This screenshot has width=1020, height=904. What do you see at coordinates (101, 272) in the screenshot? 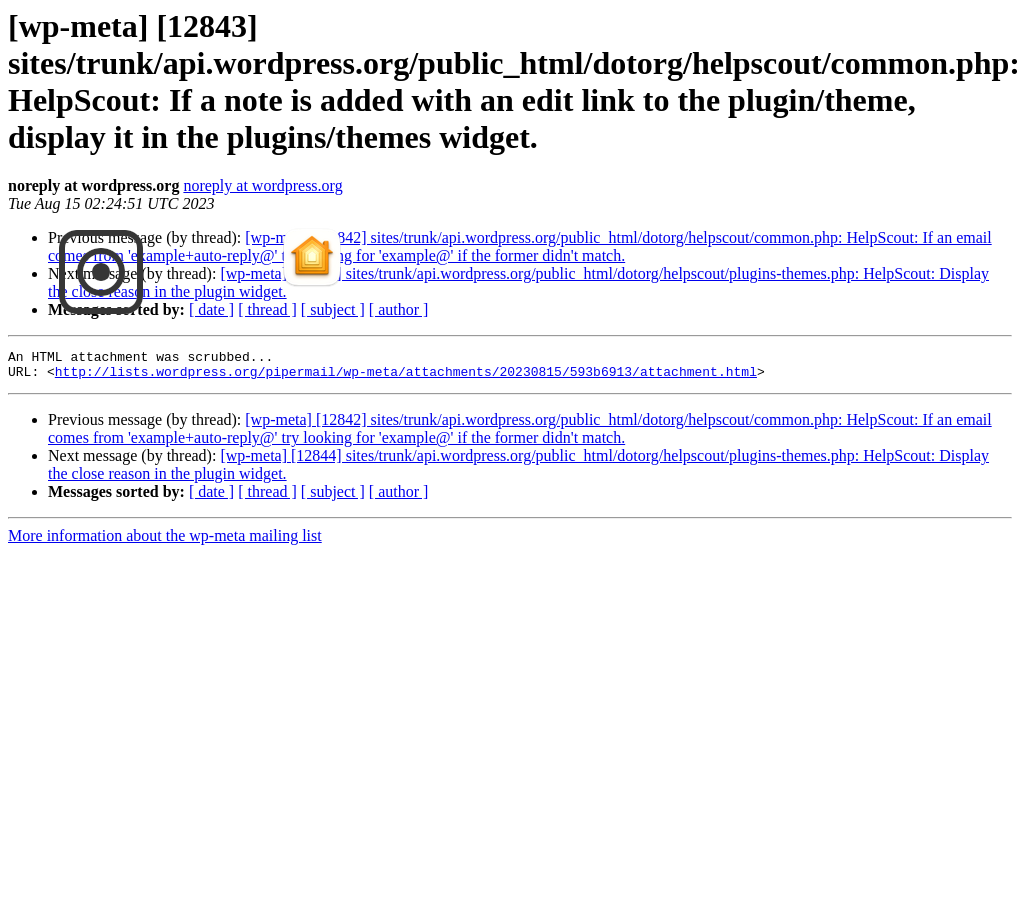
I see `open rhythmbox music player` at bounding box center [101, 272].